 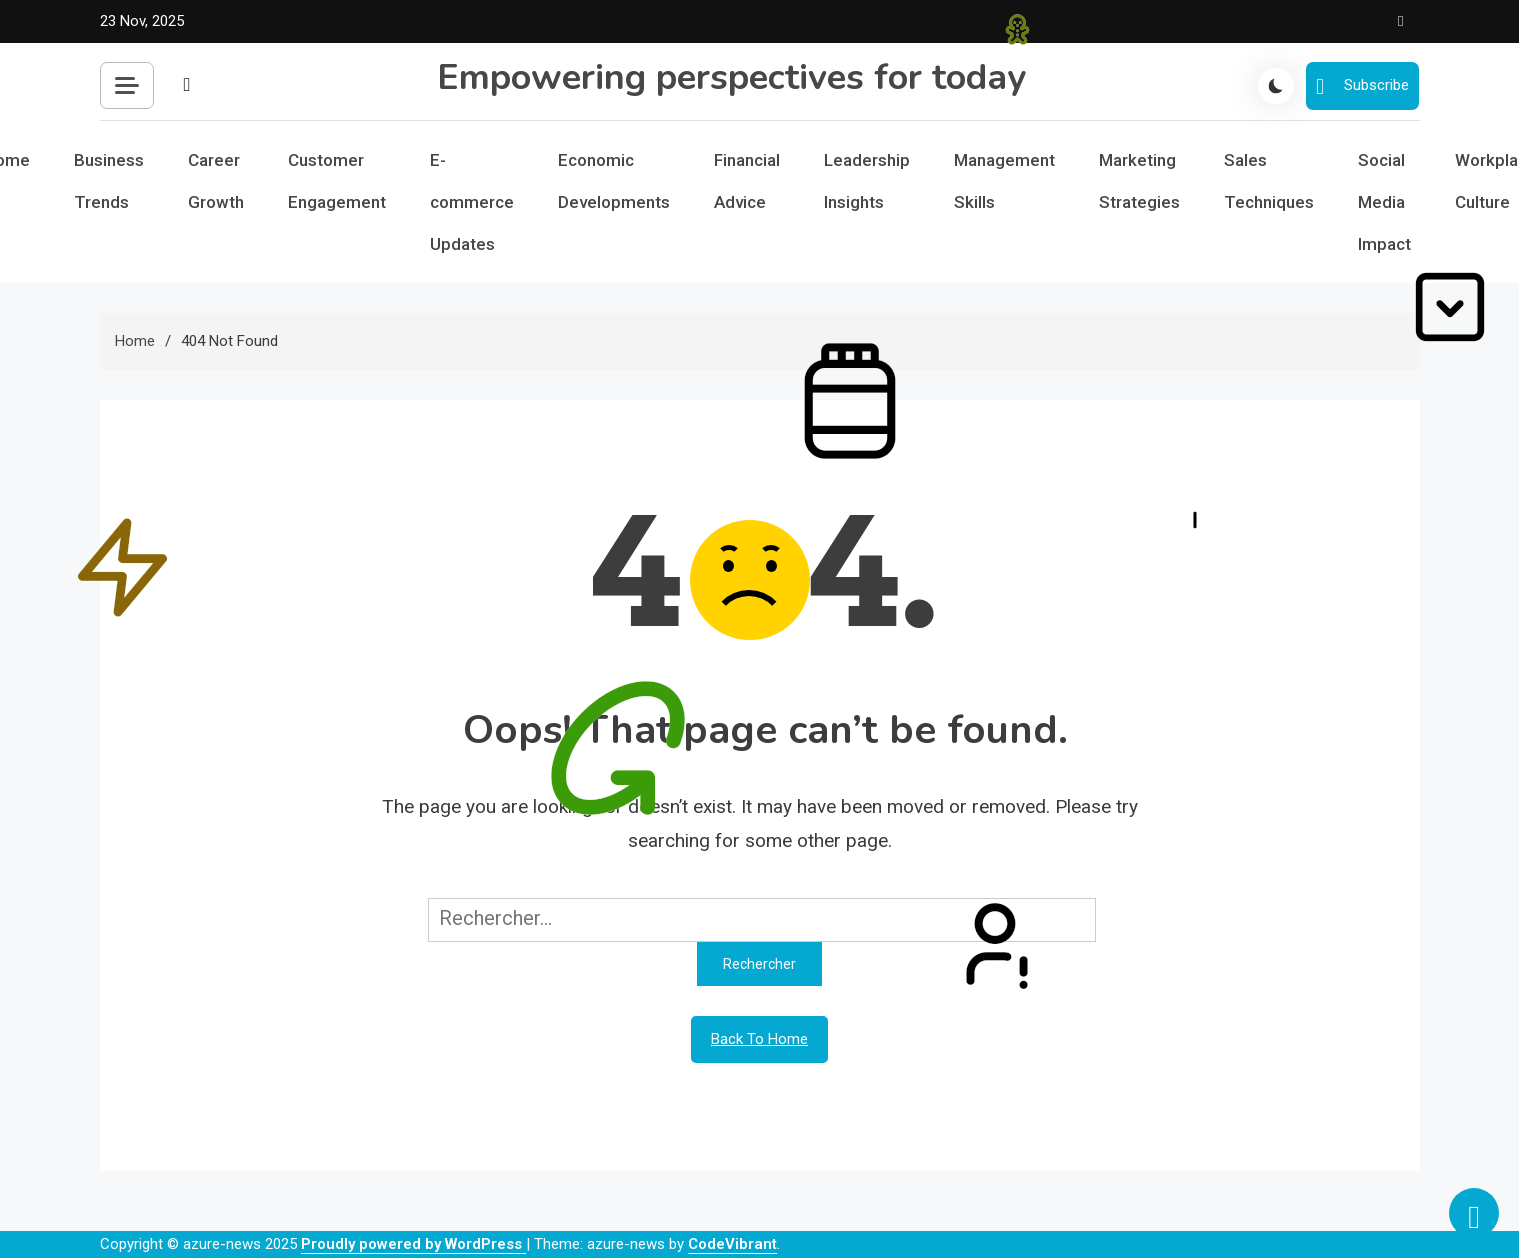 I want to click on rotate object 360 degrees, so click(x=618, y=748).